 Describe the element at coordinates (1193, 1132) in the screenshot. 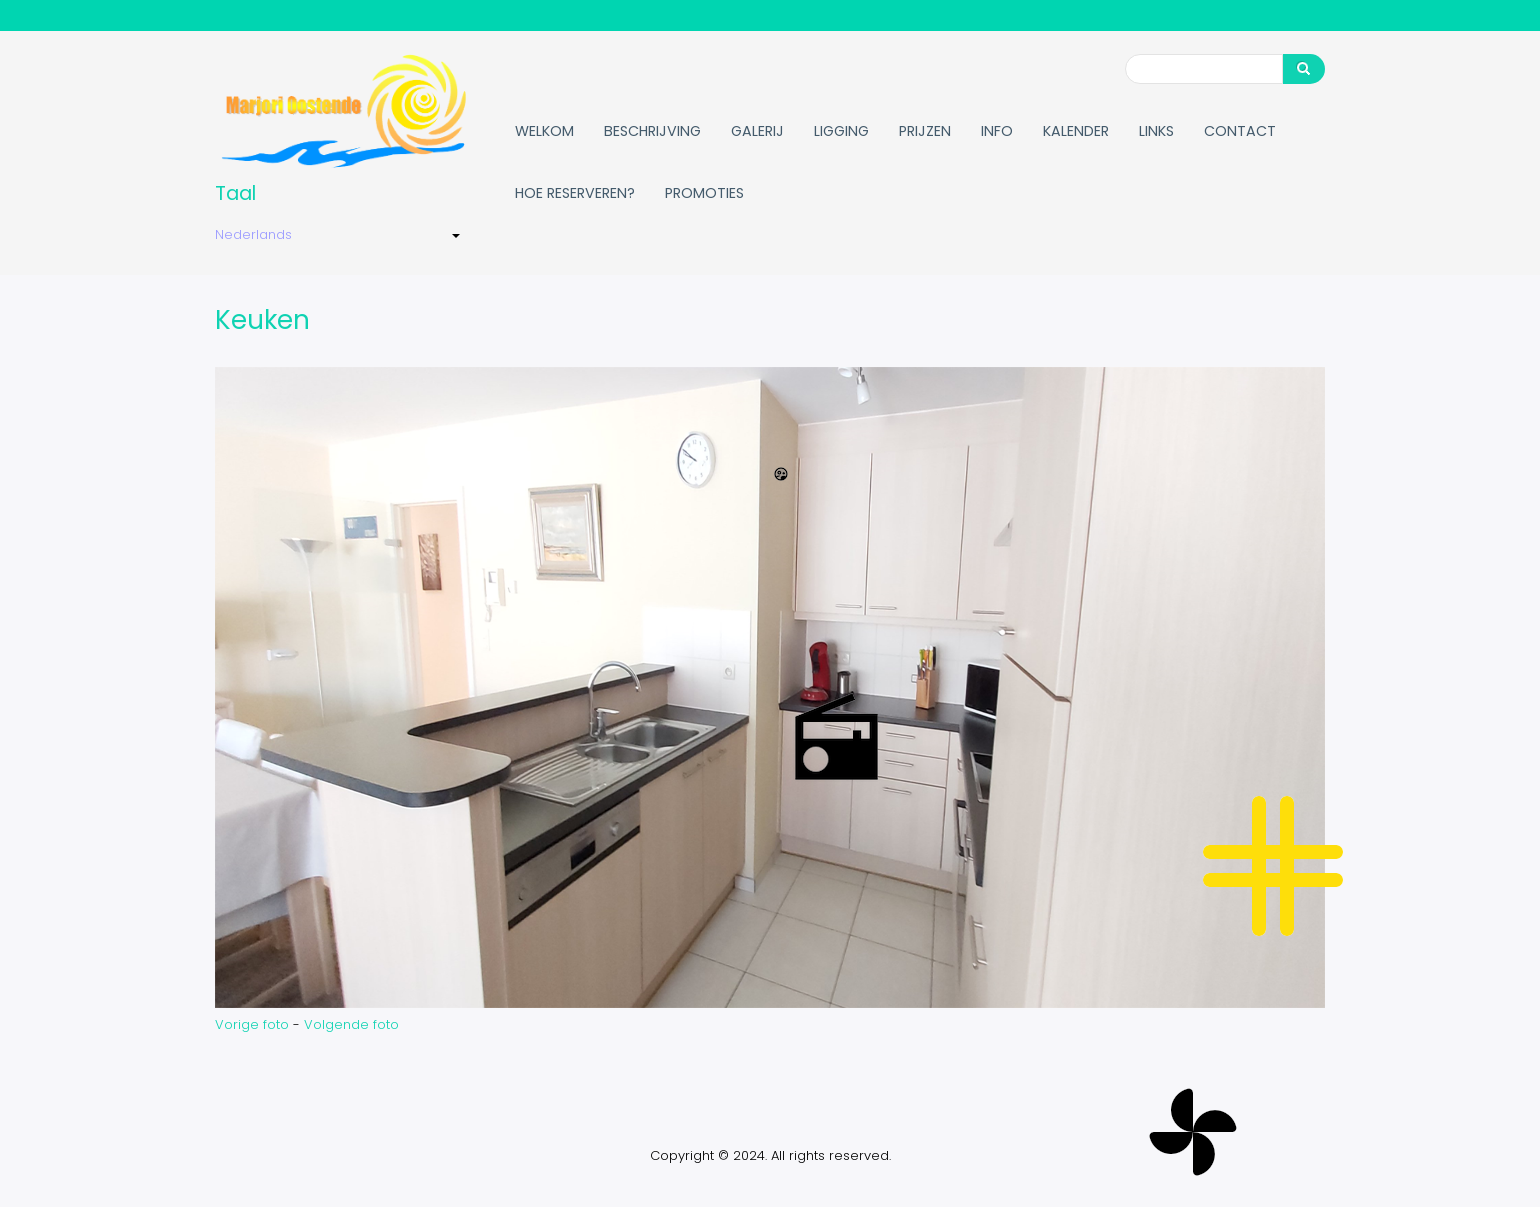

I see `access toys or games category` at that location.